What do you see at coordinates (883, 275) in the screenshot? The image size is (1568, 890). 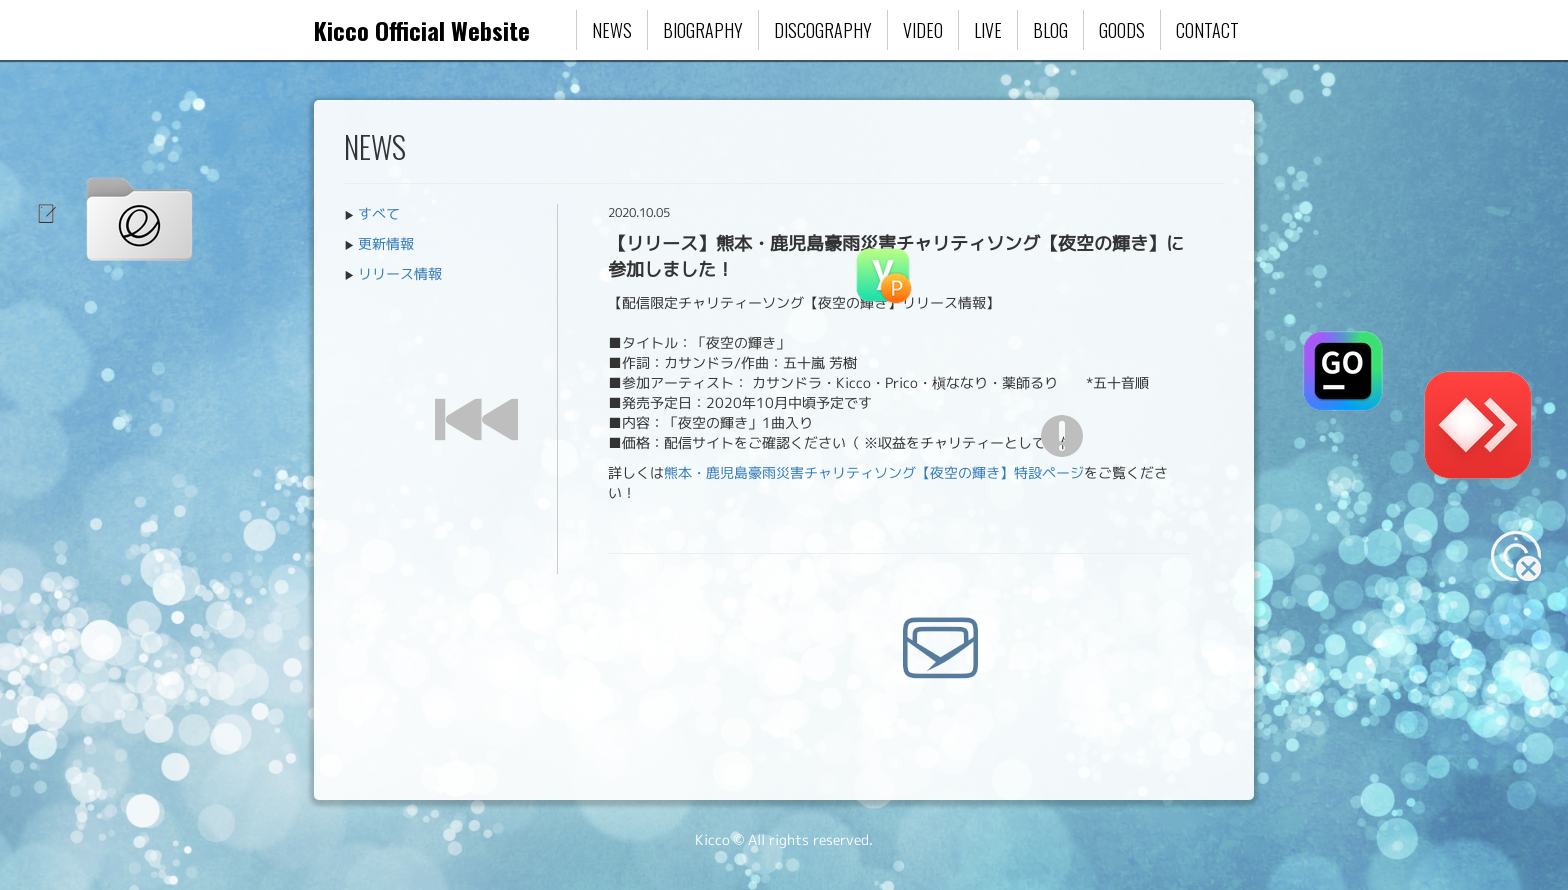 I see `open yubikey piv manager app` at bounding box center [883, 275].